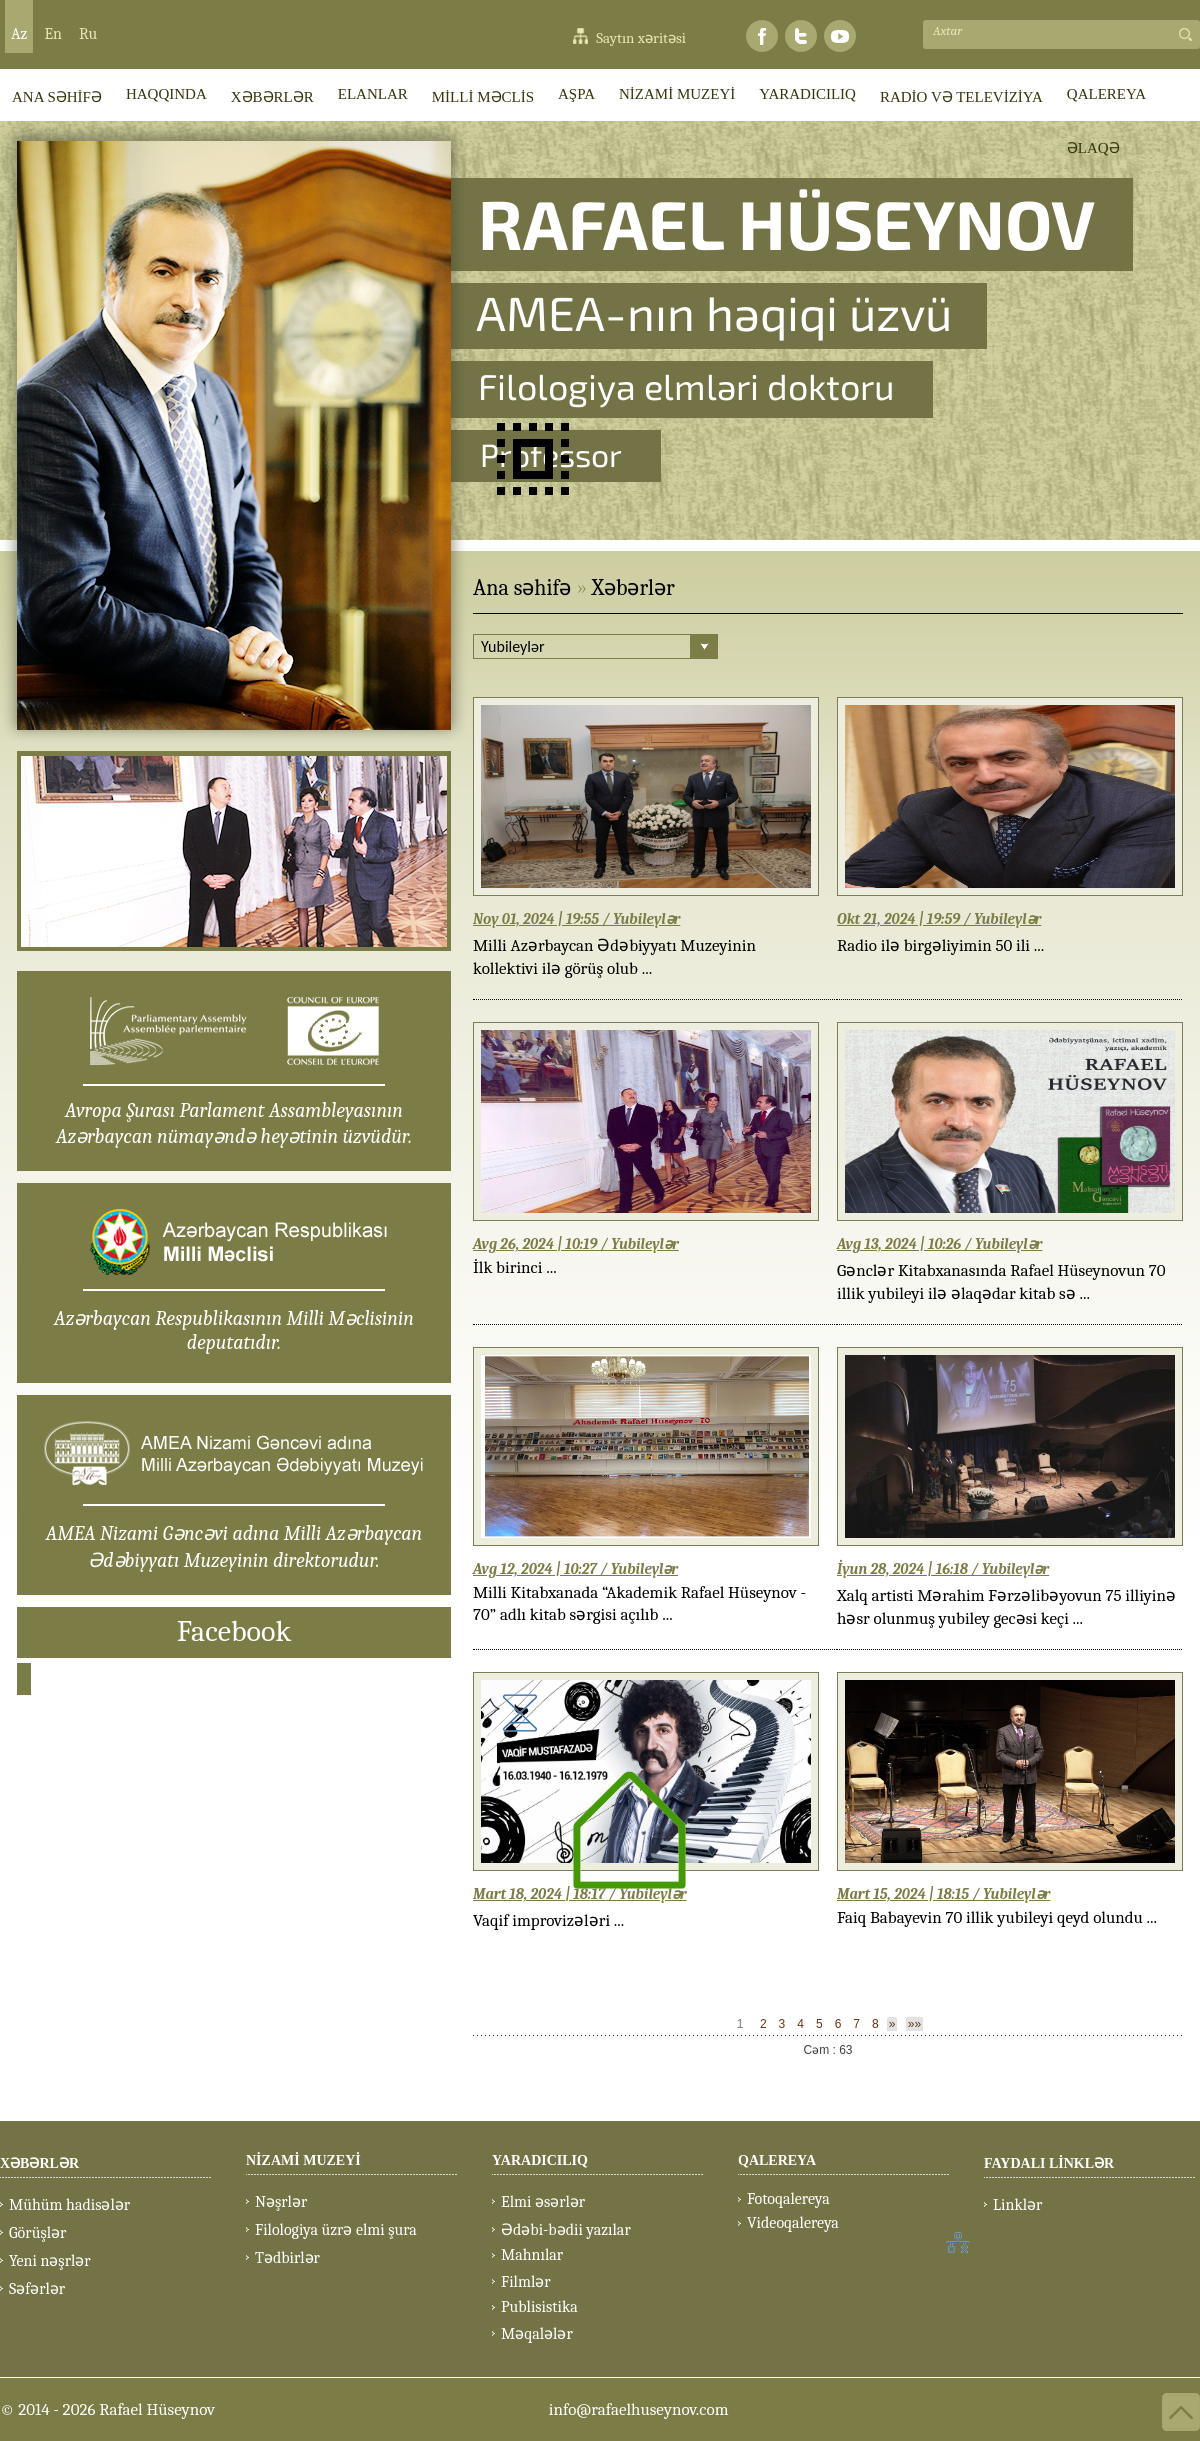 The image size is (1200, 2441). Describe the element at coordinates (958, 2243) in the screenshot. I see `network connection error or failure` at that location.